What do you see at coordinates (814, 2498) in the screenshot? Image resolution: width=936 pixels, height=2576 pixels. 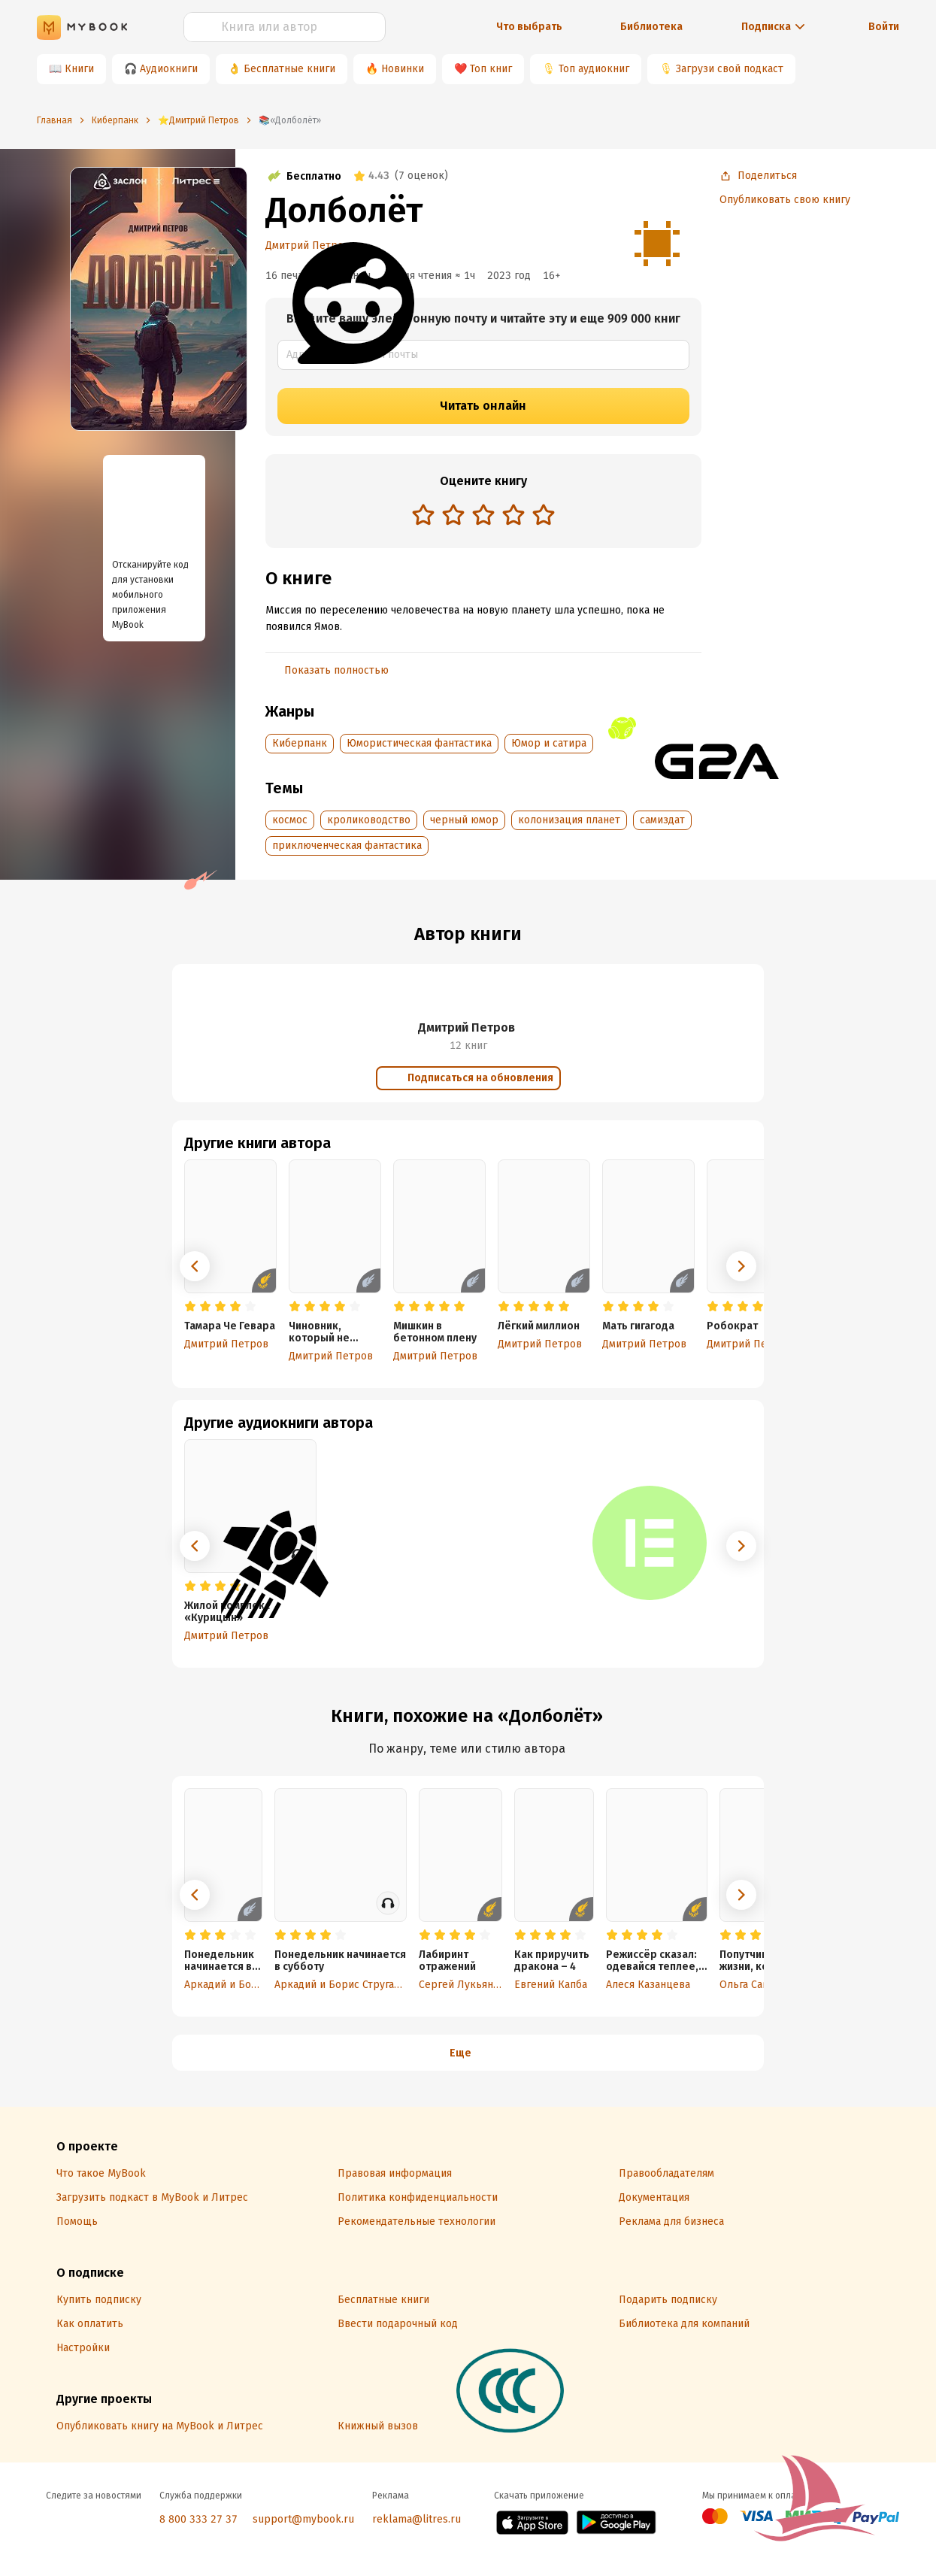 I see `open phpMyAdmin database management tool` at bounding box center [814, 2498].